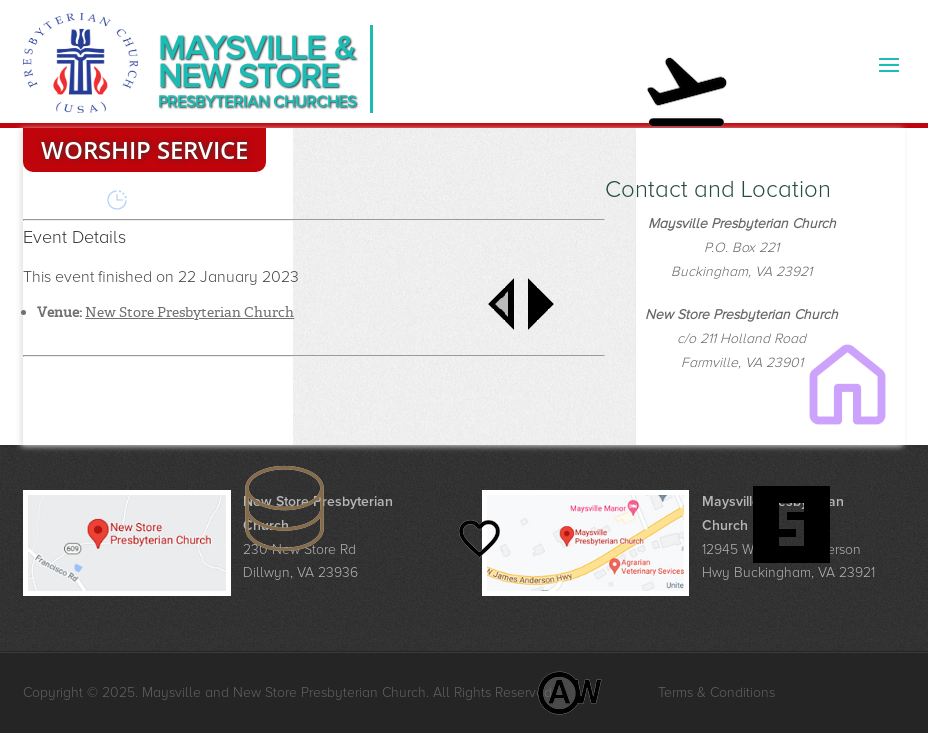 The width and height of the screenshot is (928, 733). What do you see at coordinates (284, 508) in the screenshot?
I see `access database or data storage` at bounding box center [284, 508].